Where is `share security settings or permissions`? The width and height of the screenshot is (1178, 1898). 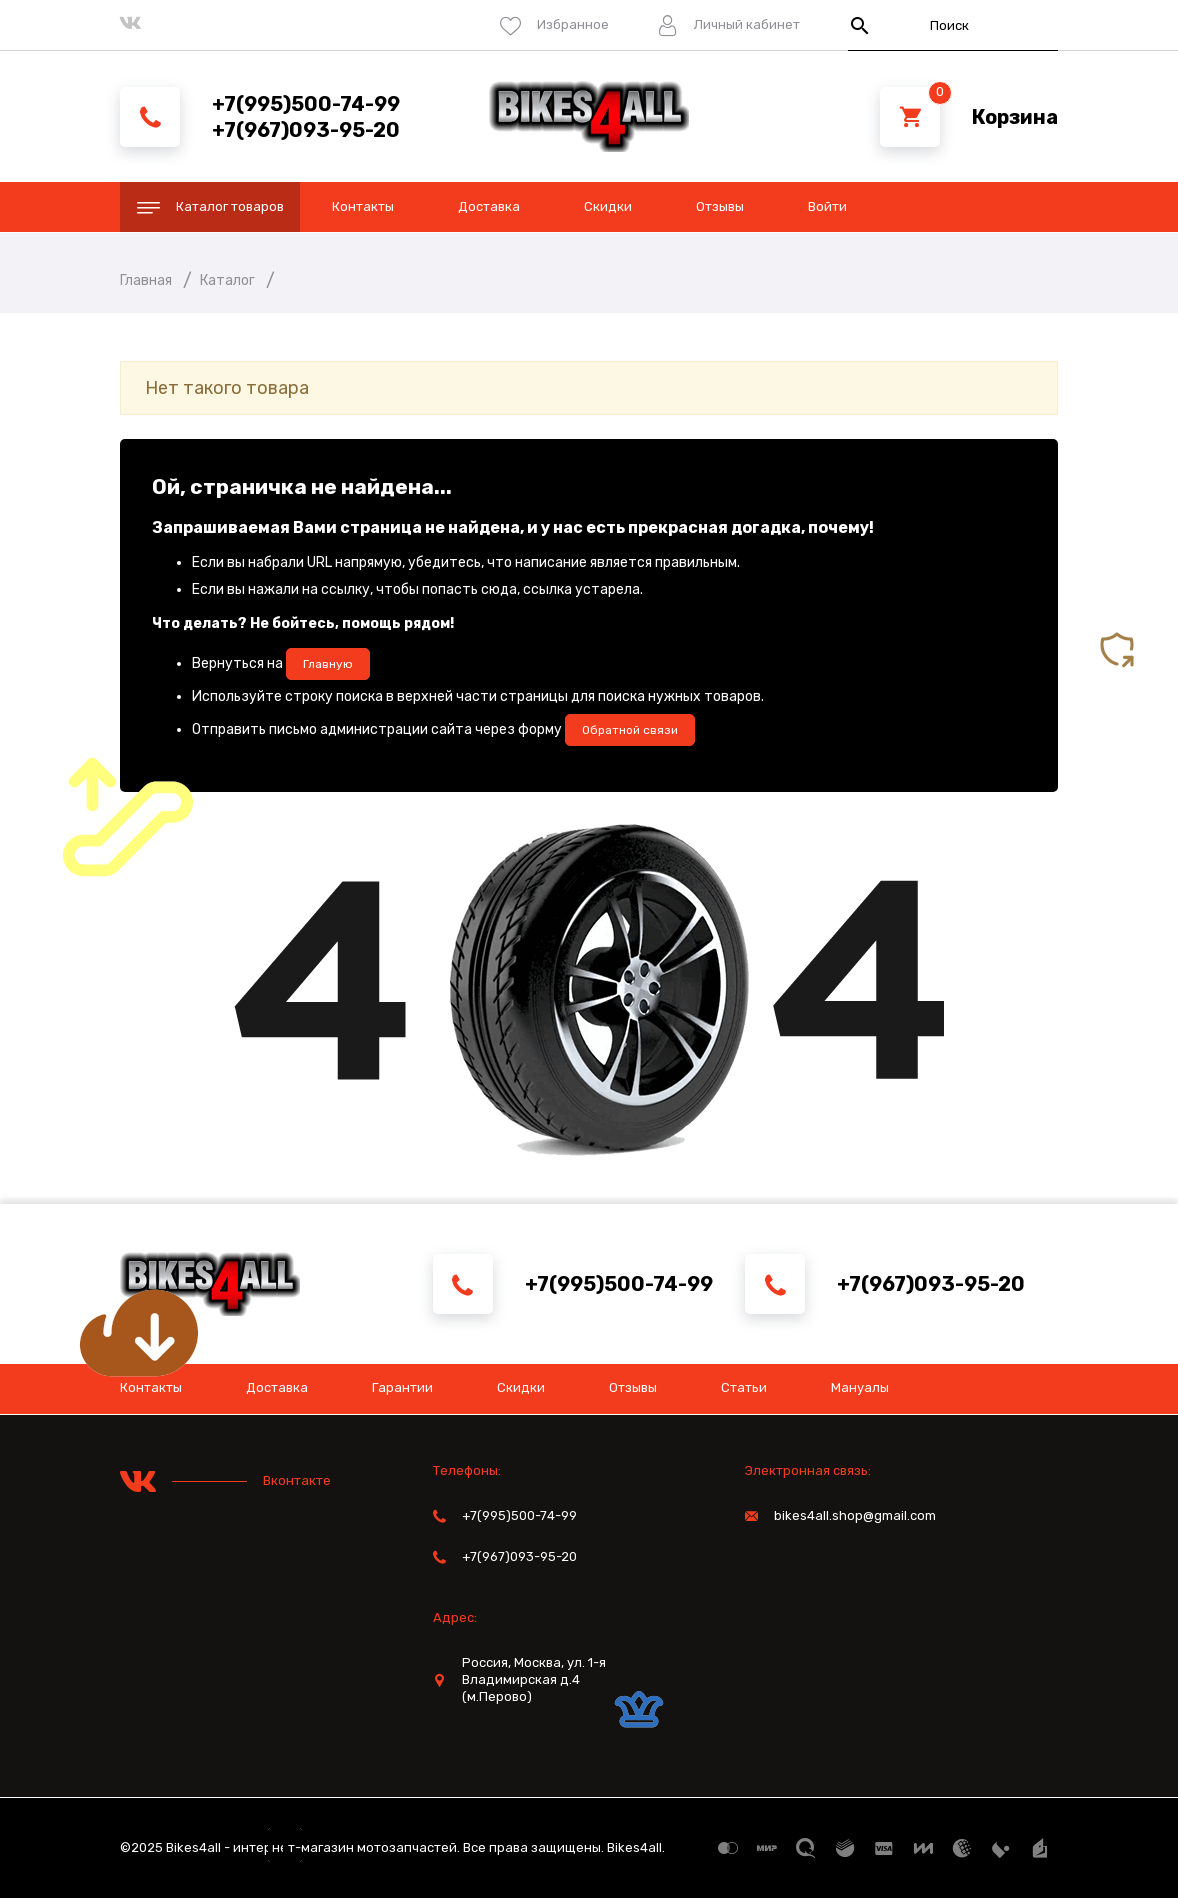 share security settings or permissions is located at coordinates (1117, 649).